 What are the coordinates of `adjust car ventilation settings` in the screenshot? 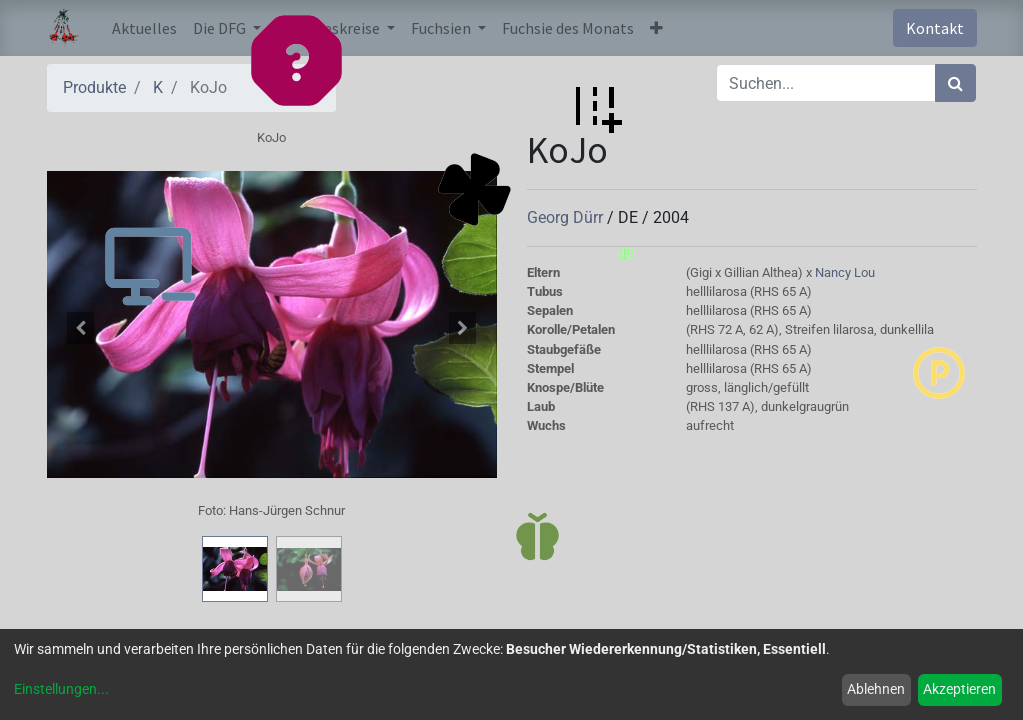 It's located at (474, 189).